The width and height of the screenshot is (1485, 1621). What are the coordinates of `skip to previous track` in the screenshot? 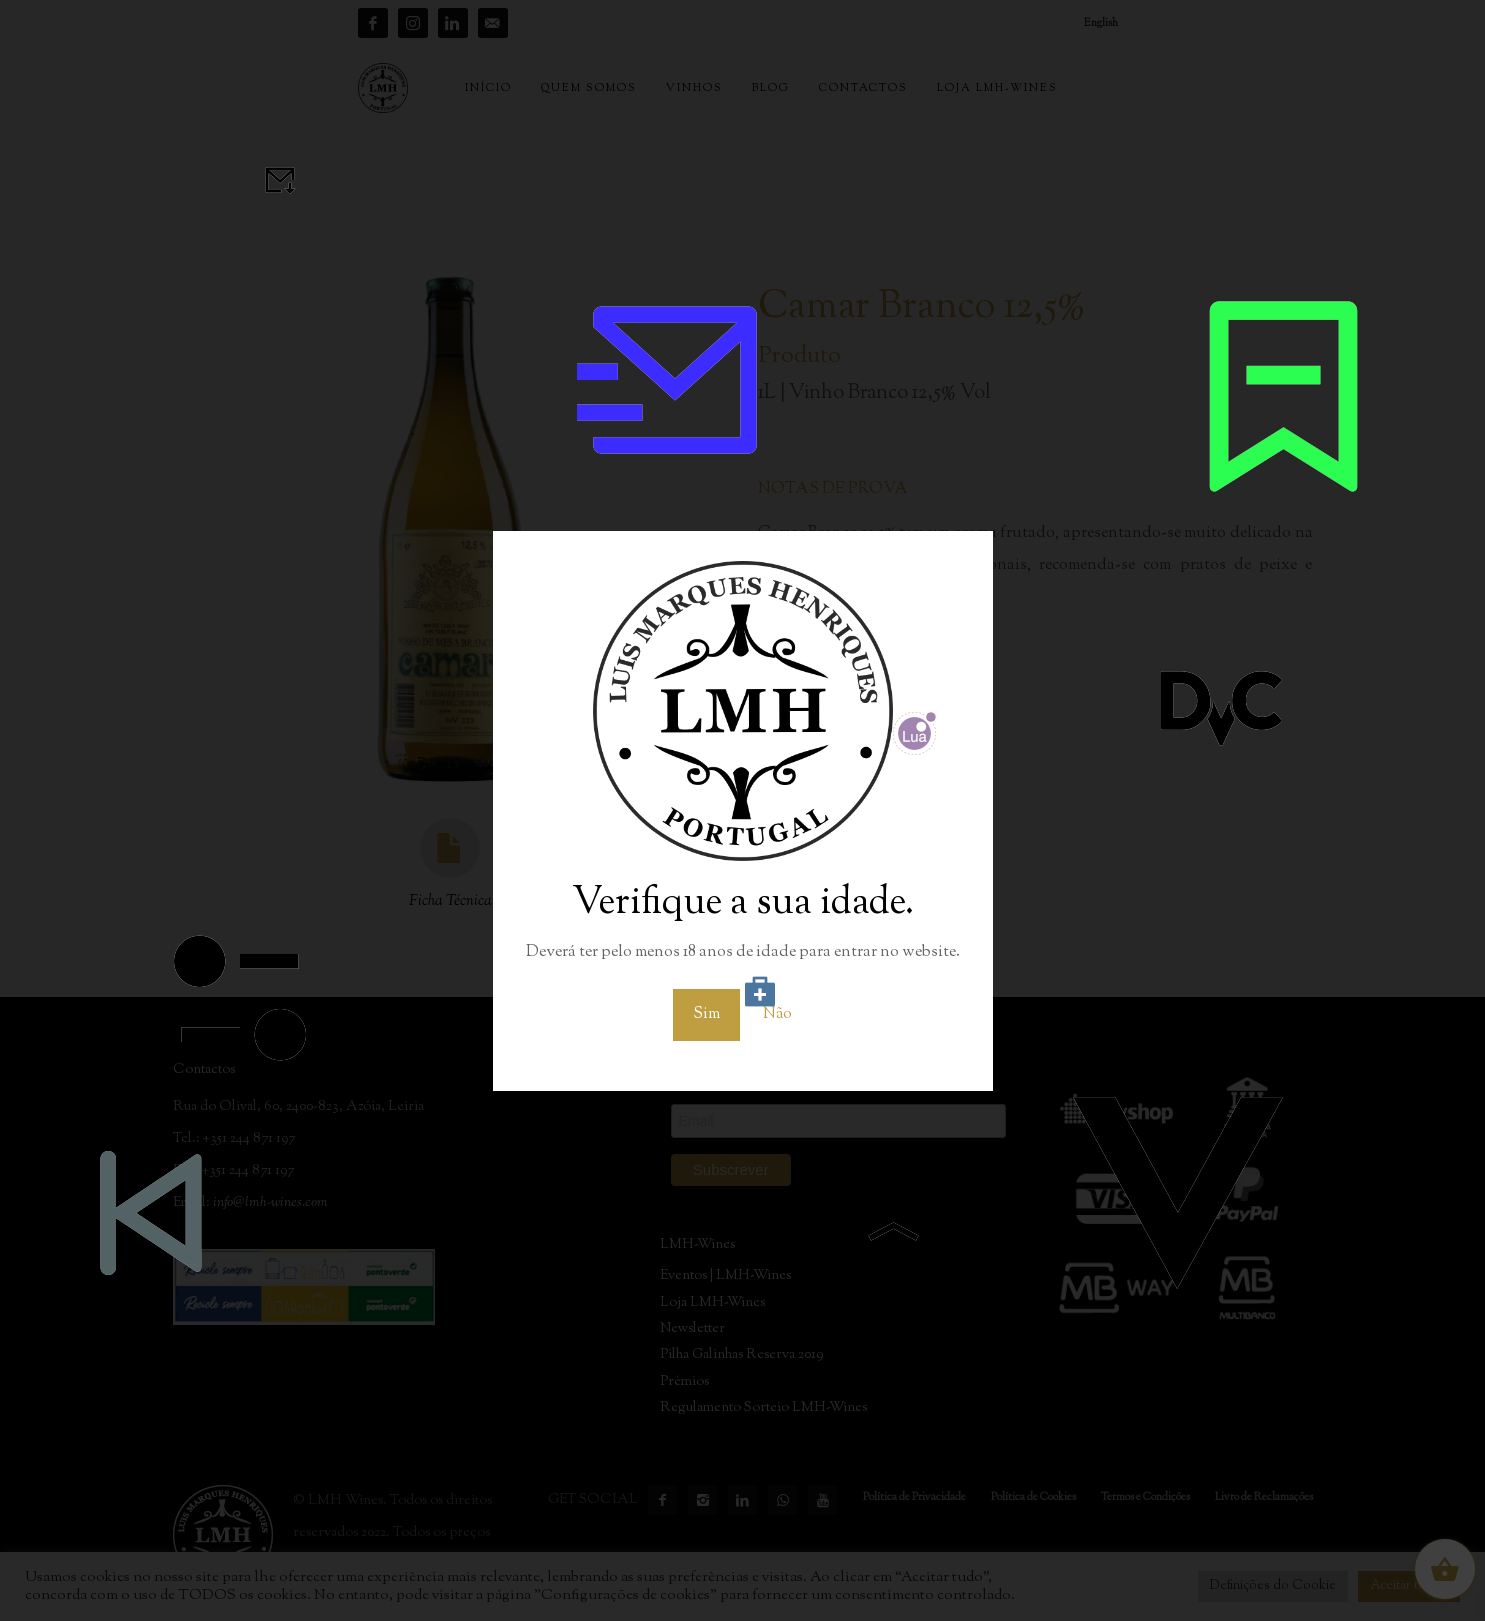 It's located at (147, 1213).